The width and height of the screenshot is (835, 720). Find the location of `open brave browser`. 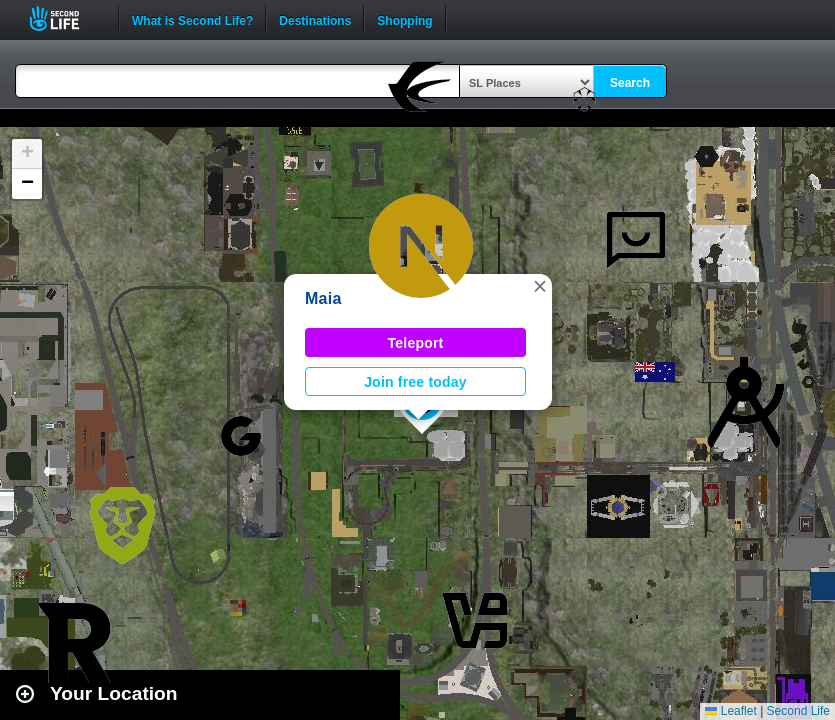

open brave browser is located at coordinates (122, 525).